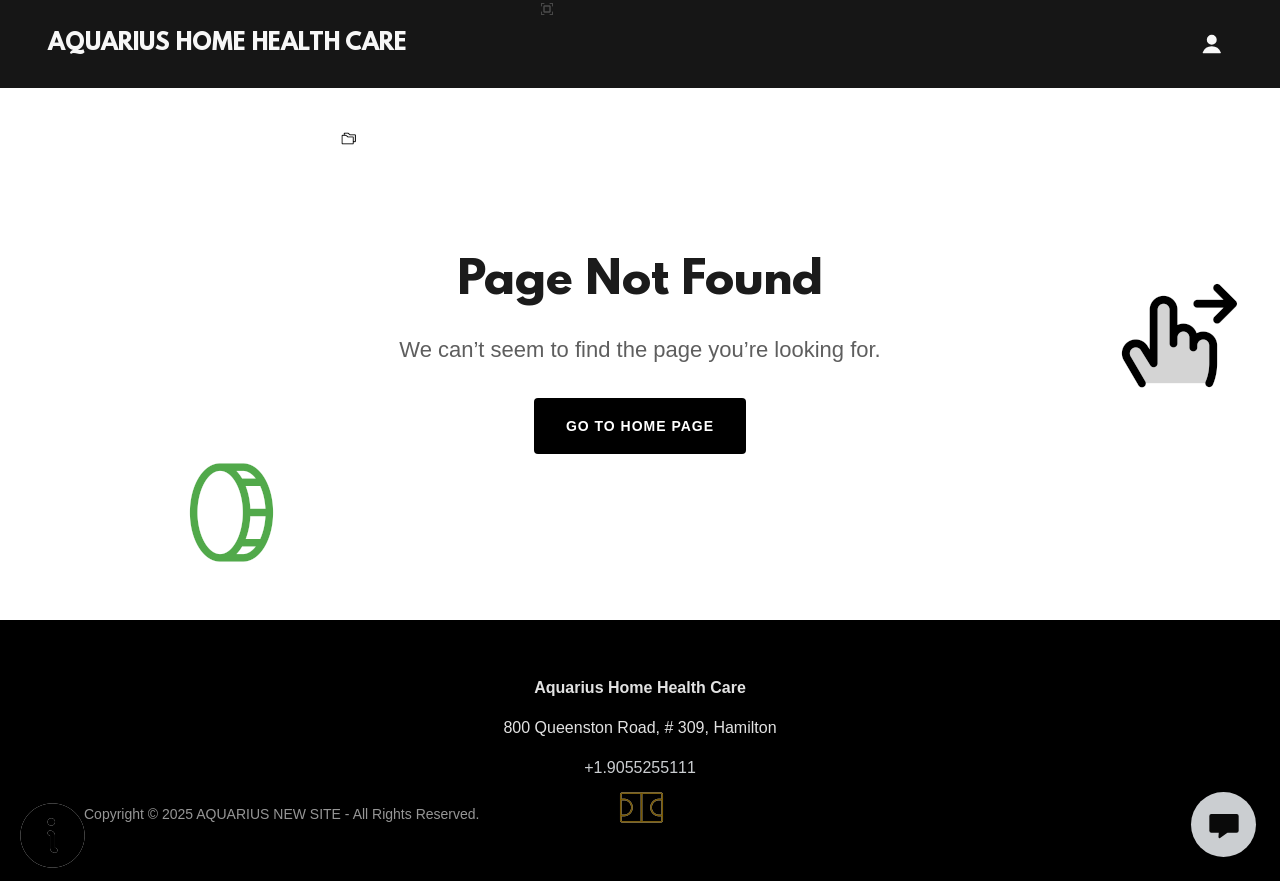  What do you see at coordinates (1173, 339) in the screenshot?
I see `swipe right to continue or advance` at bounding box center [1173, 339].